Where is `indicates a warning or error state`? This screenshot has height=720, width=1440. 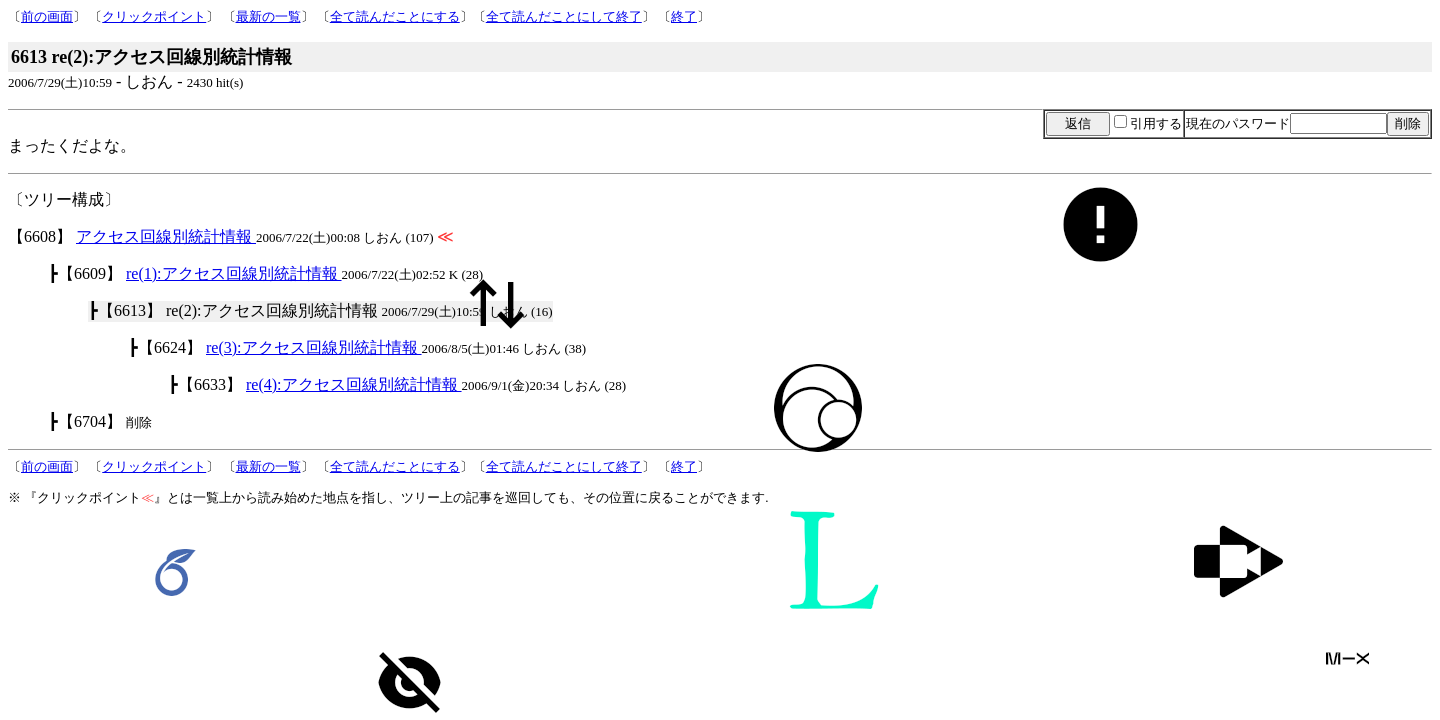
indicates a warning or error state is located at coordinates (1100, 224).